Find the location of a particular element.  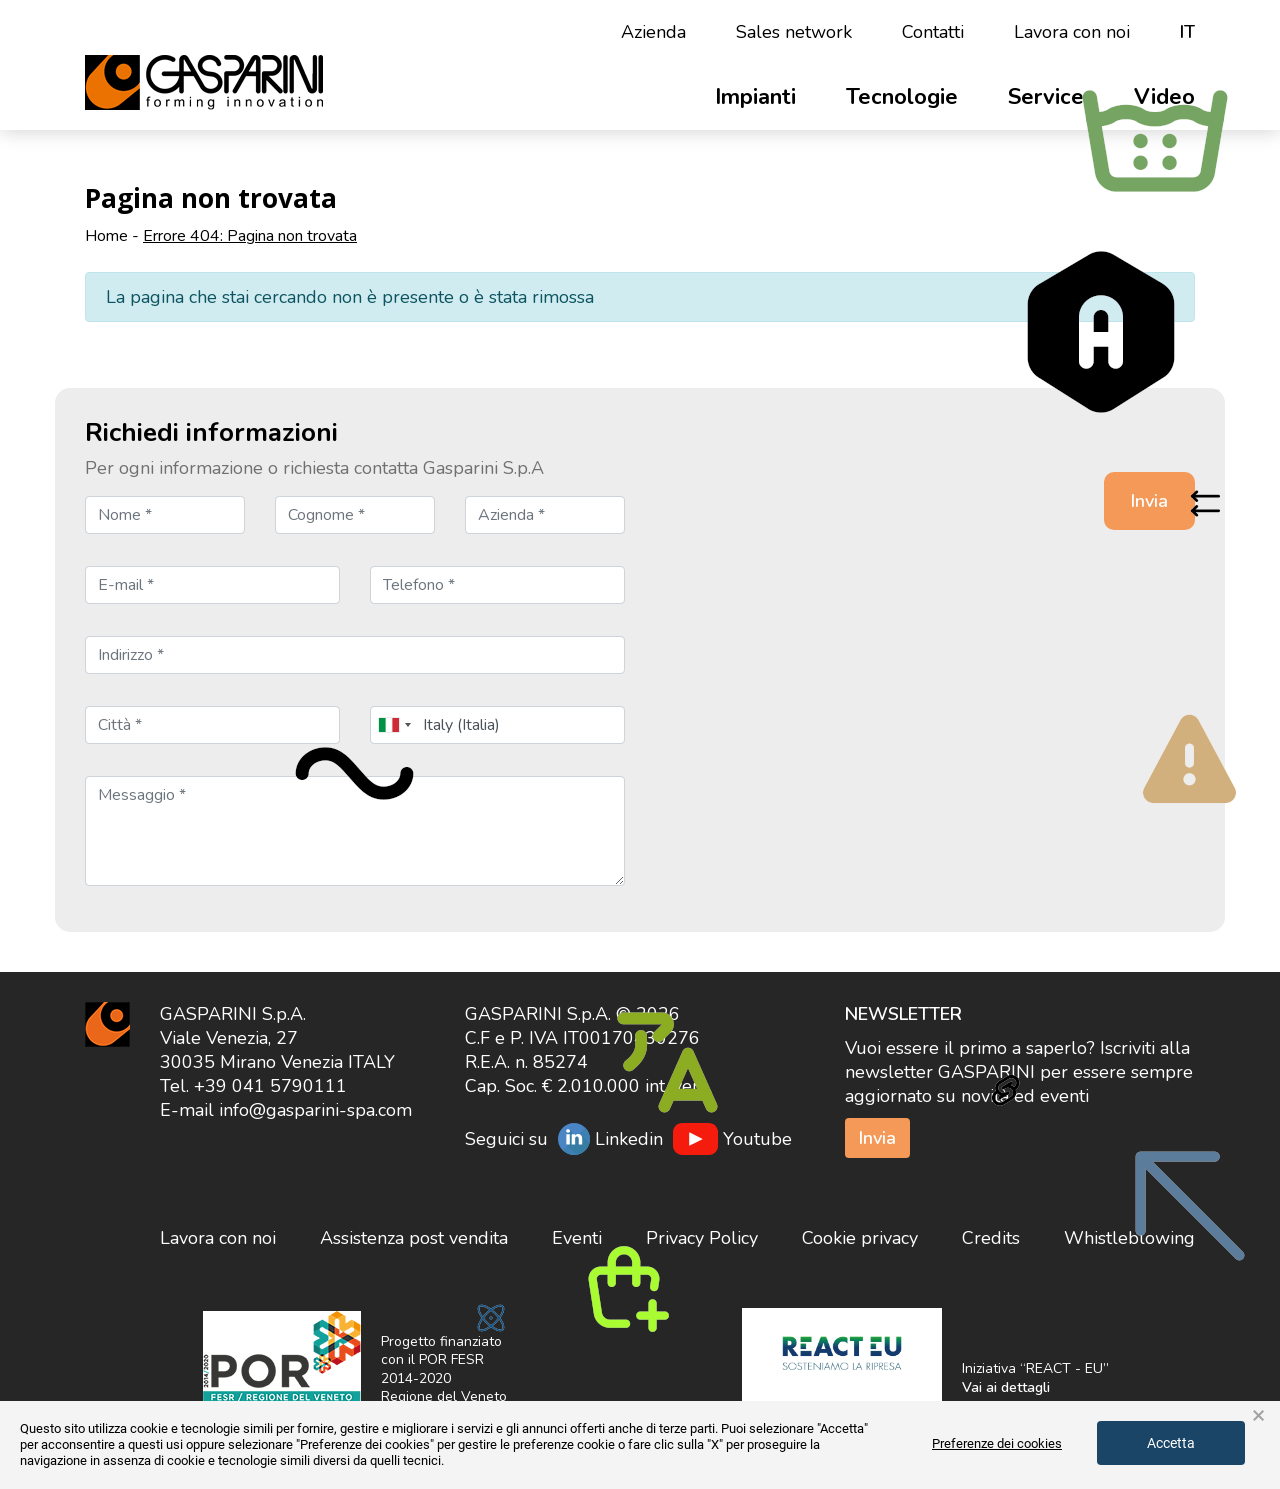

select option A in a multiple choice interface is located at coordinates (1101, 332).